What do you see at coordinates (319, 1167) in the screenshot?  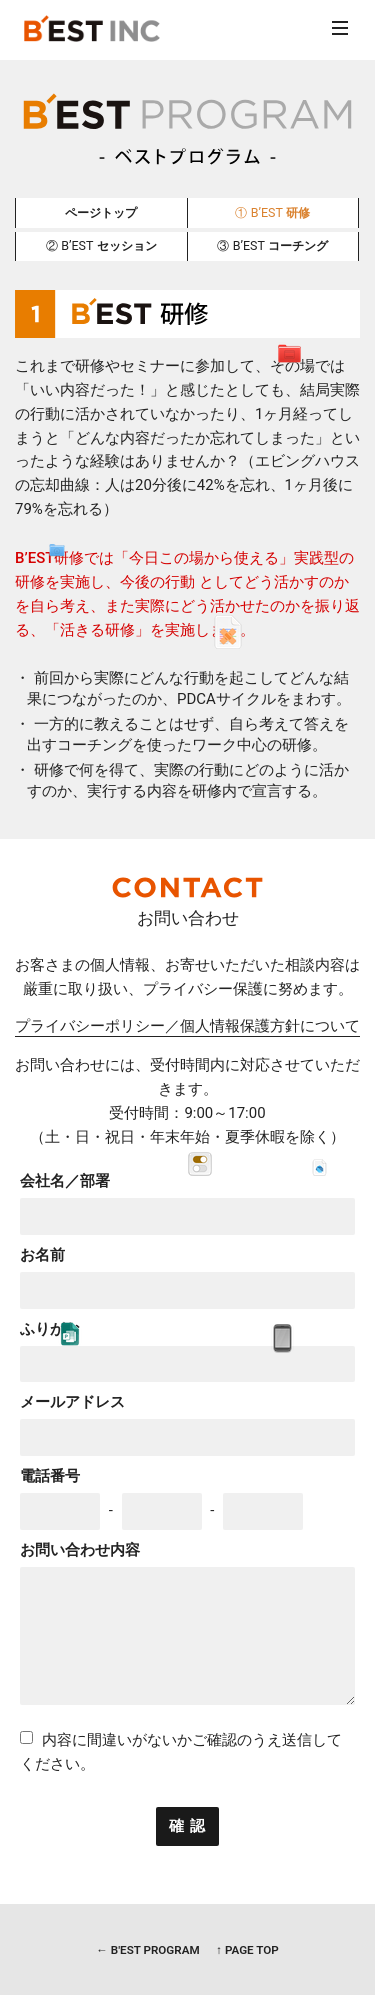 I see `a dart programming language source file` at bounding box center [319, 1167].